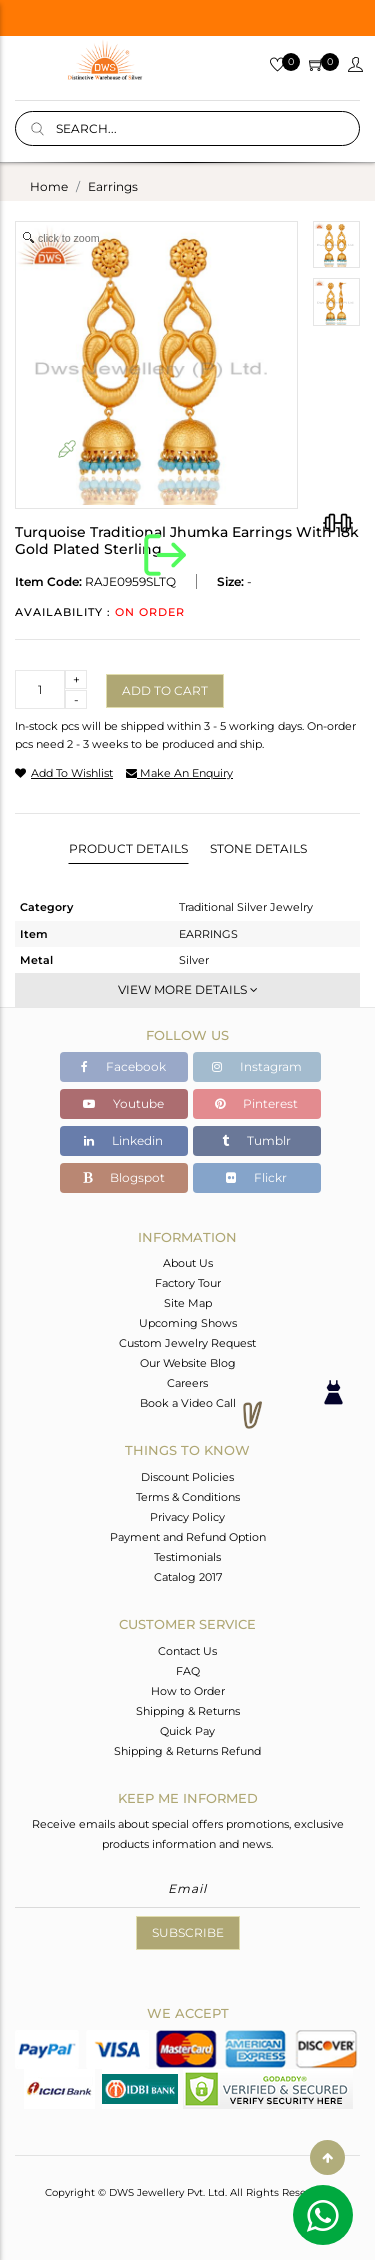 The image size is (375, 2260). What do you see at coordinates (67, 449) in the screenshot?
I see `pick a color from the screen` at bounding box center [67, 449].